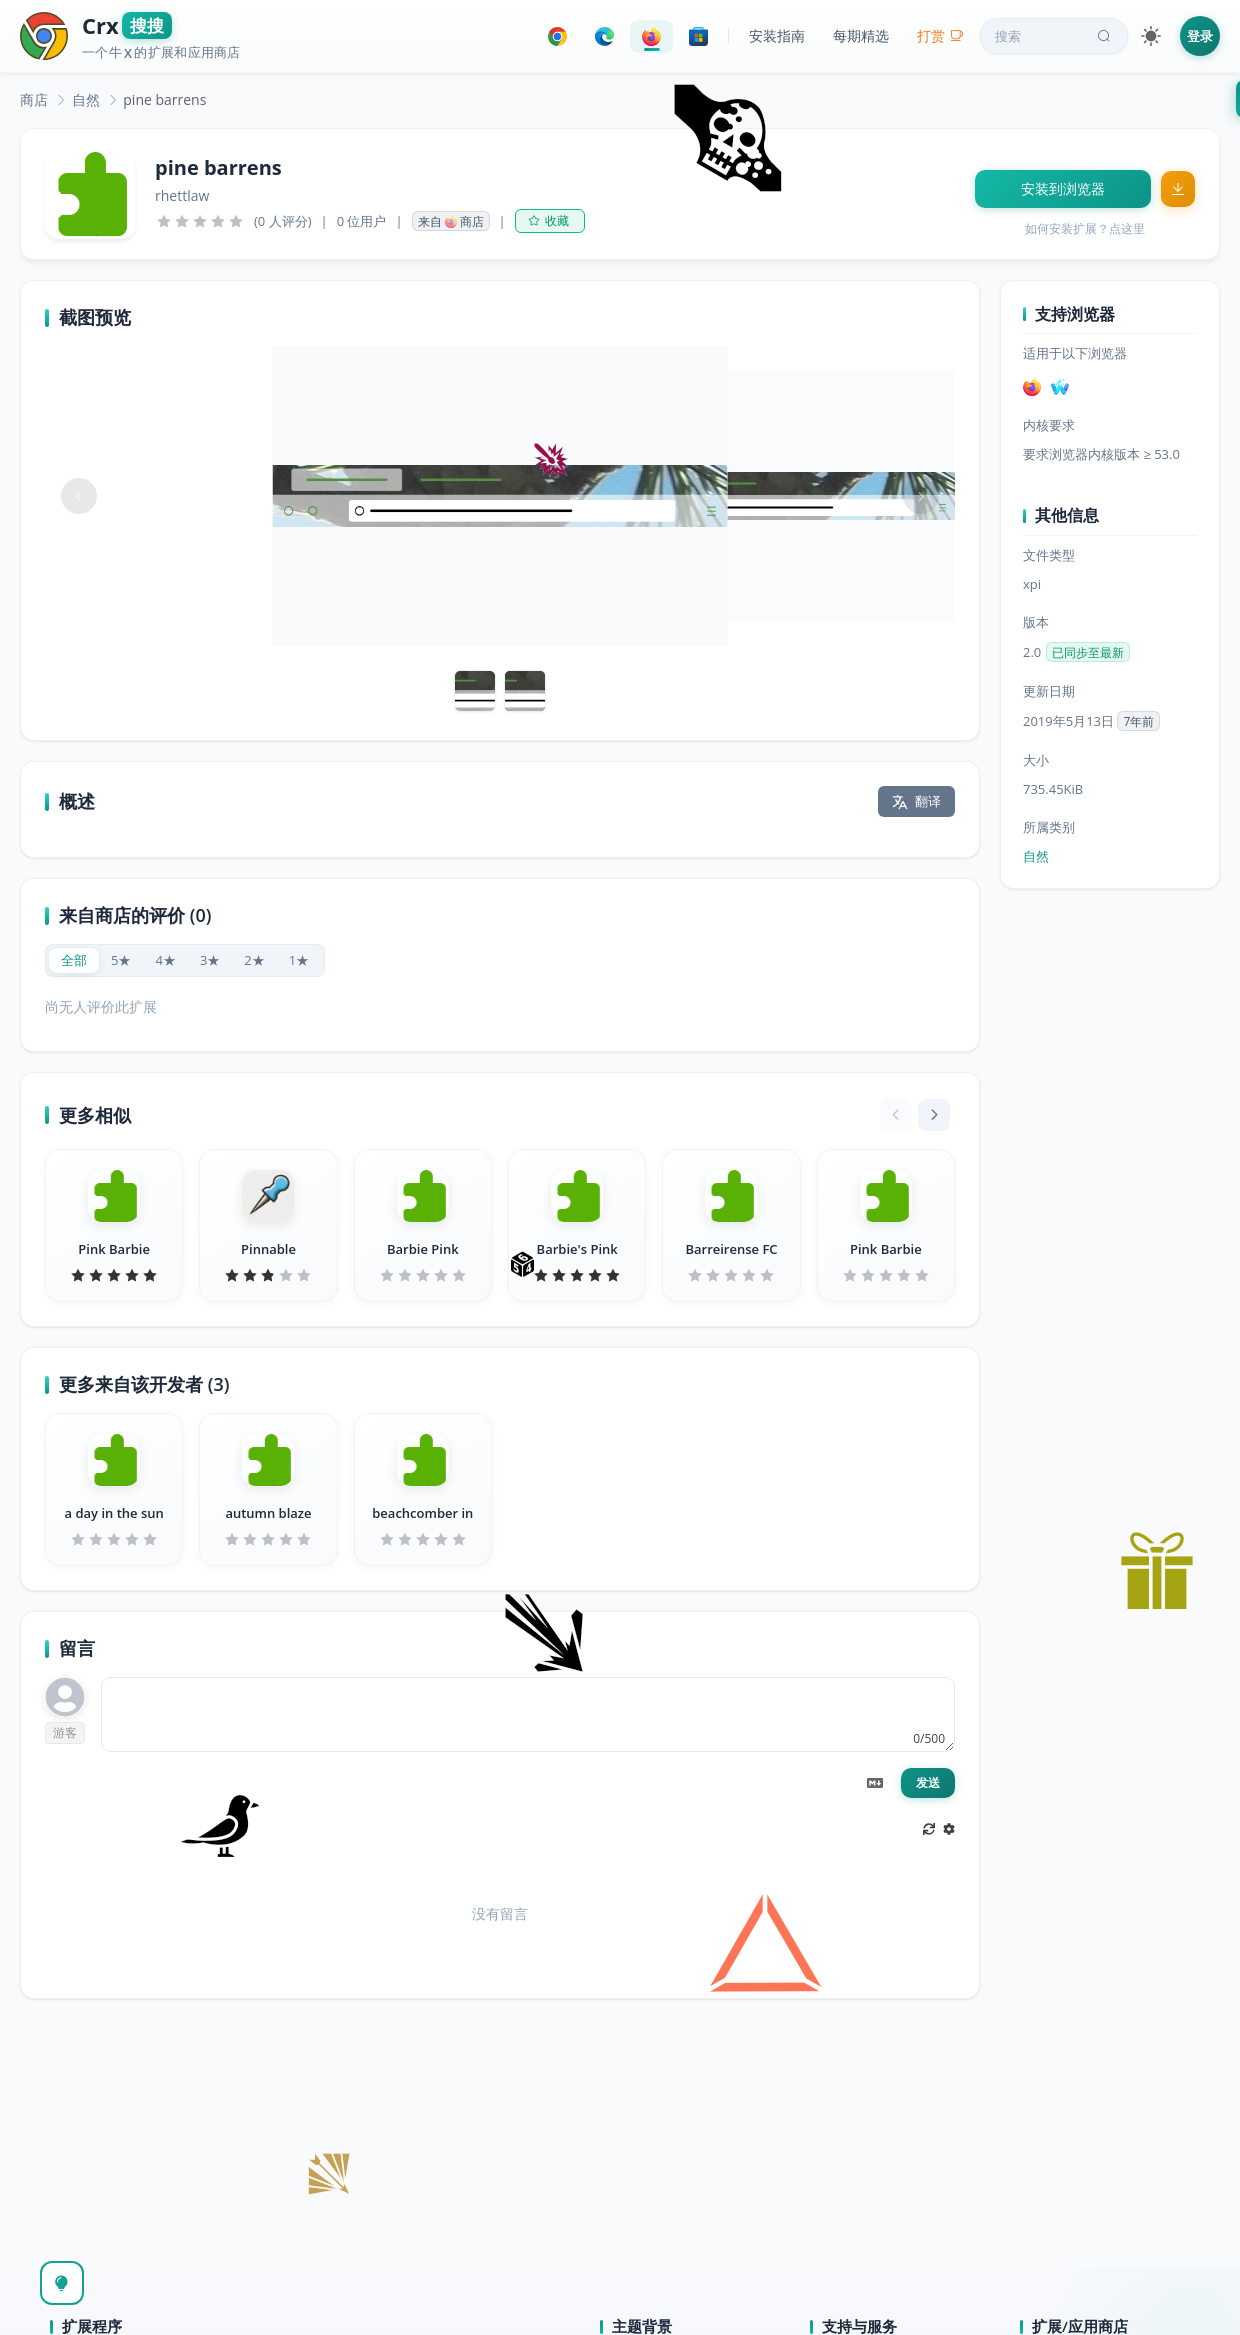 The height and width of the screenshot is (2335, 1240). I want to click on indicates a match strike or ignition action, so click(552, 461).